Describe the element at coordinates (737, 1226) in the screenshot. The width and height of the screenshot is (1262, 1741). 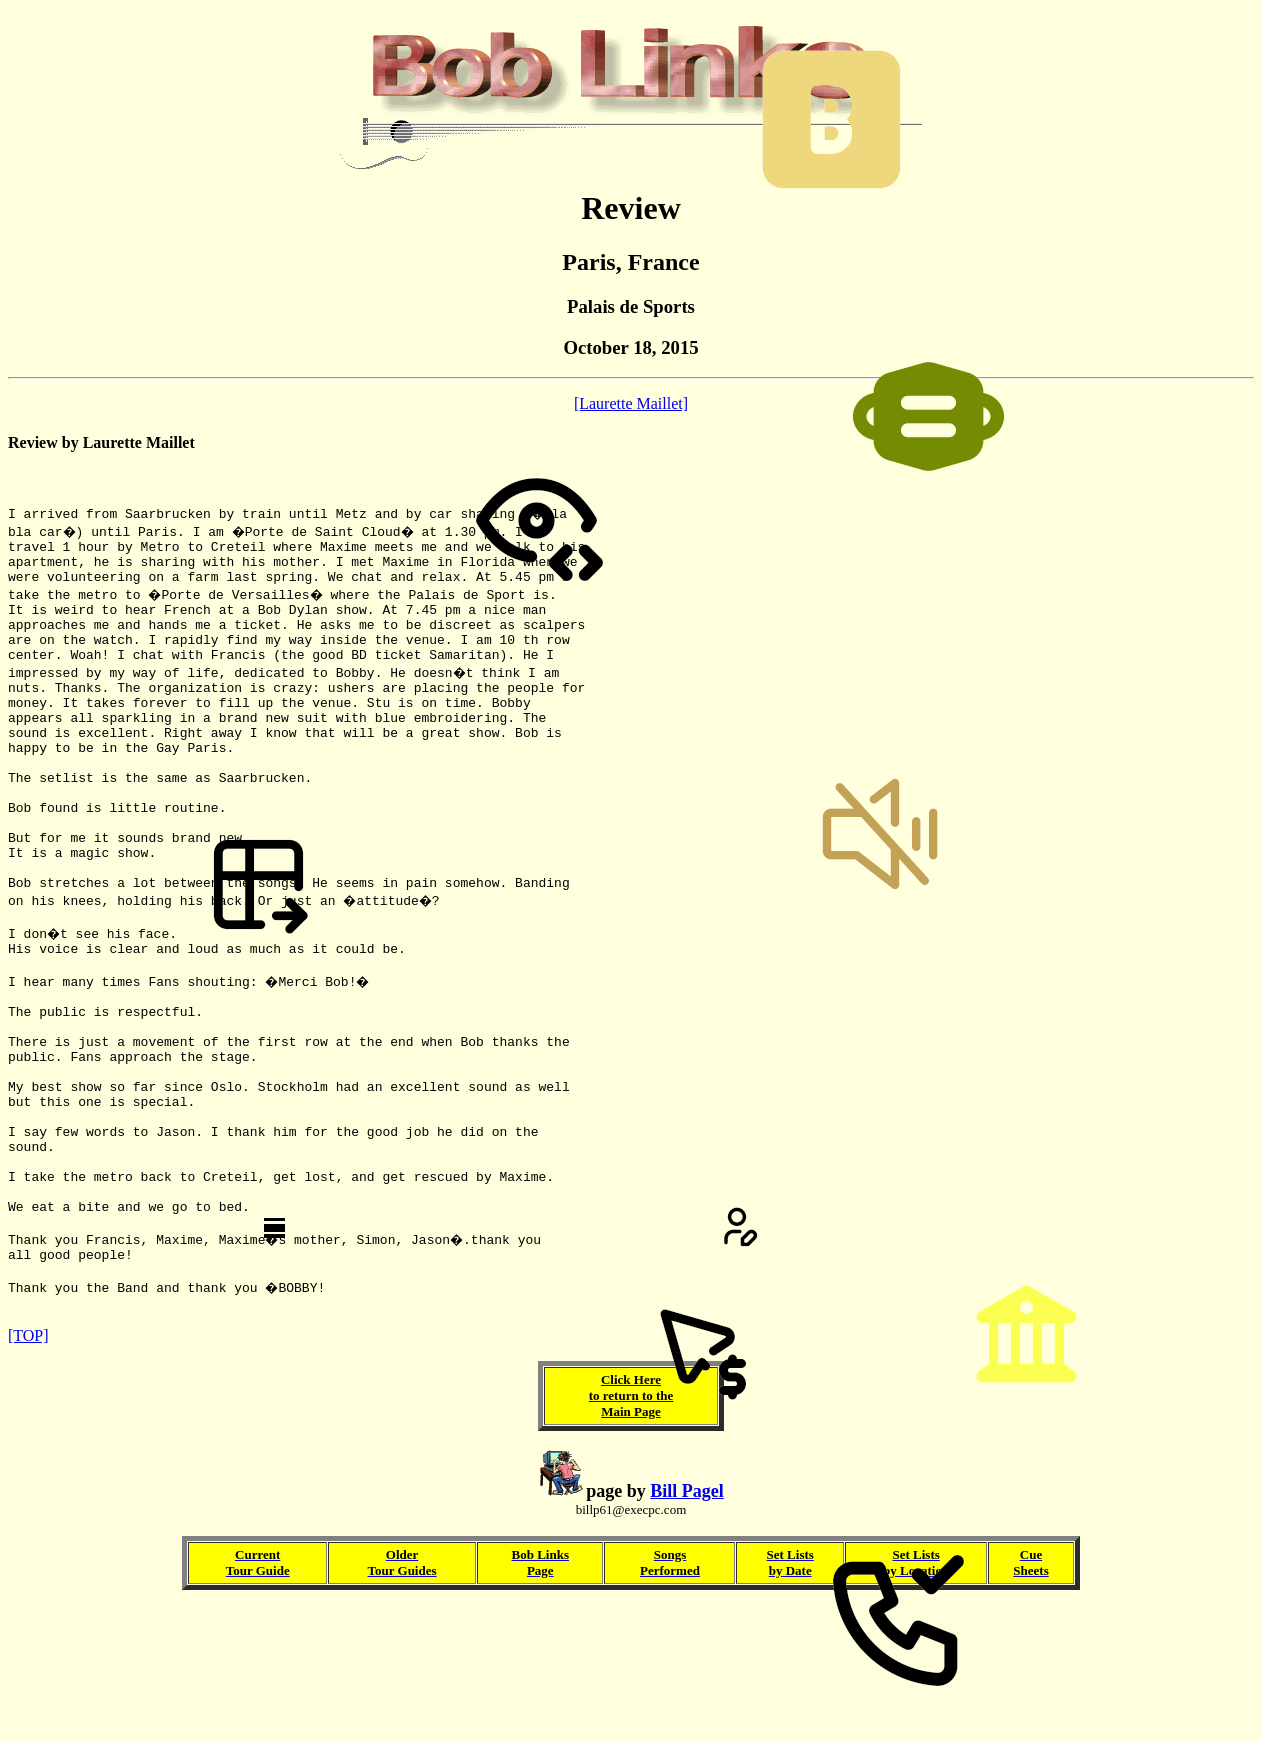
I see `edit your profile information` at that location.